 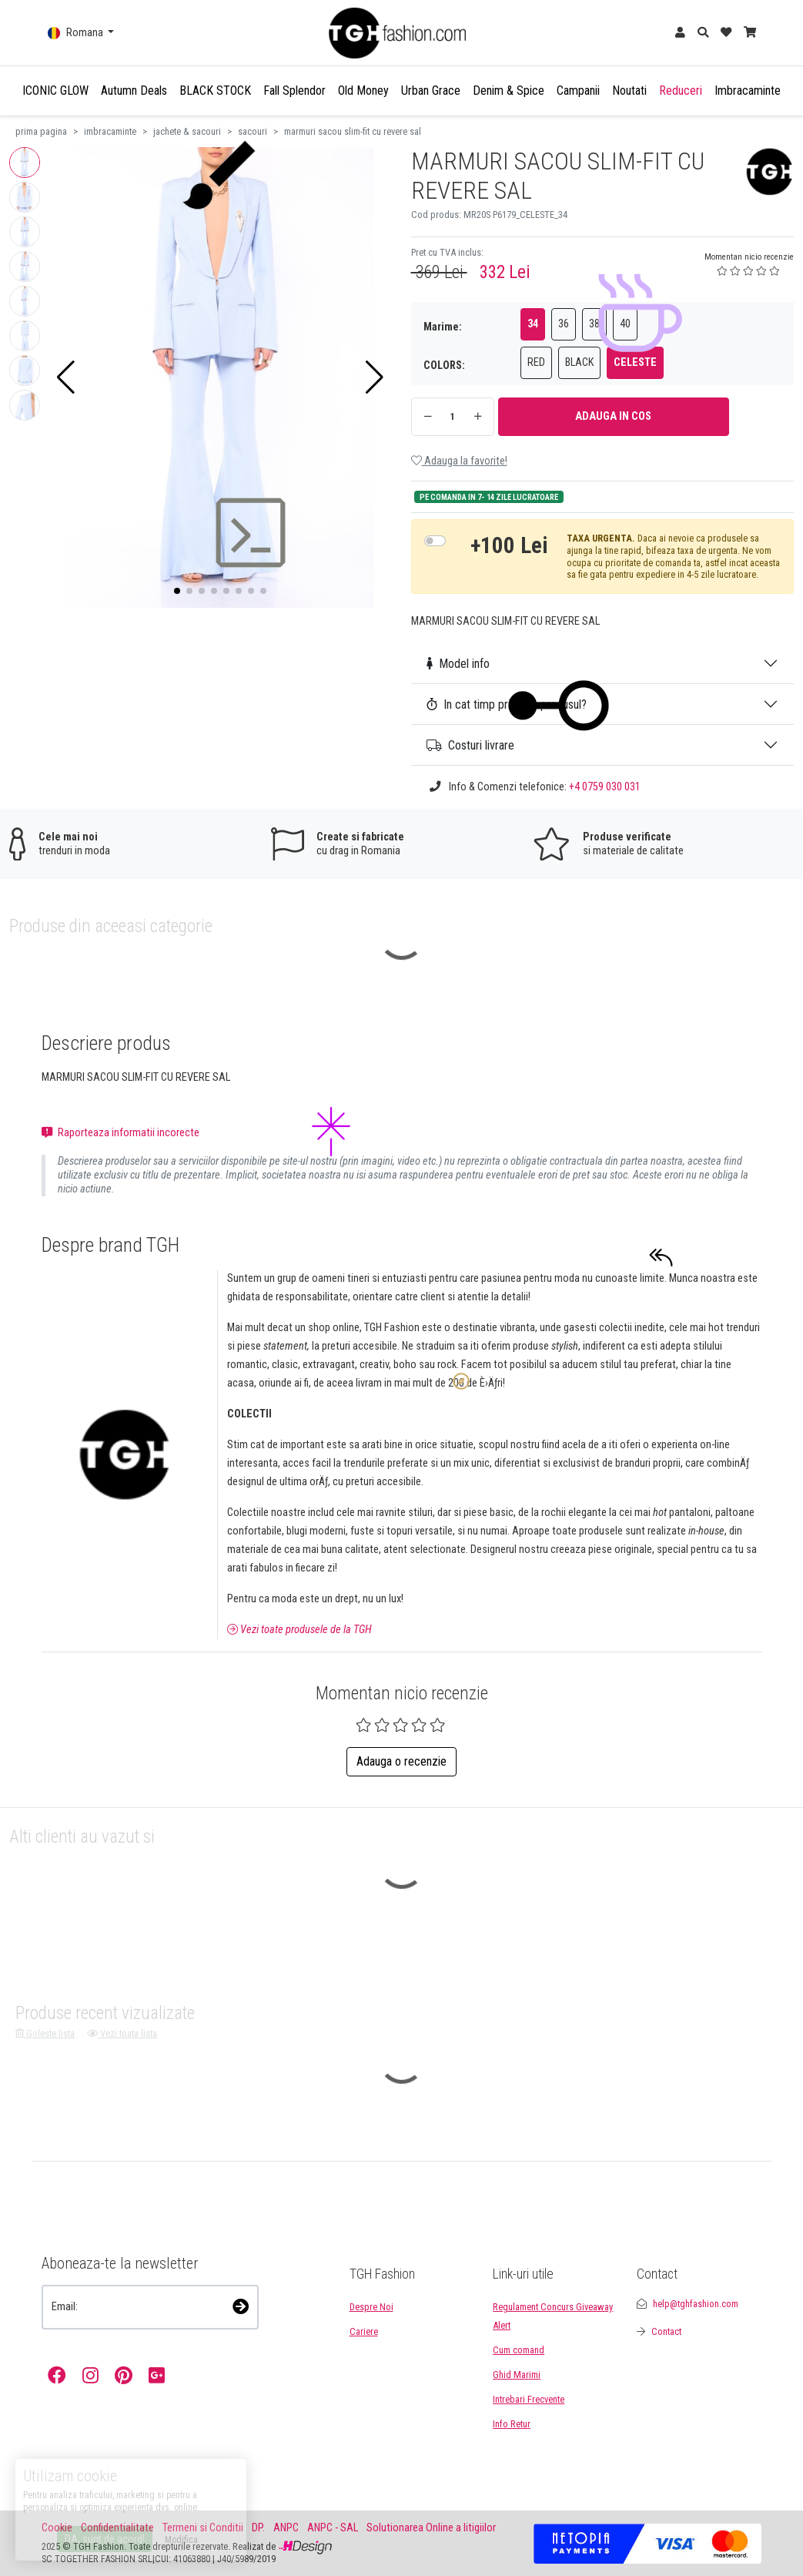 I want to click on take a coffee break or pause work, so click(x=634, y=316).